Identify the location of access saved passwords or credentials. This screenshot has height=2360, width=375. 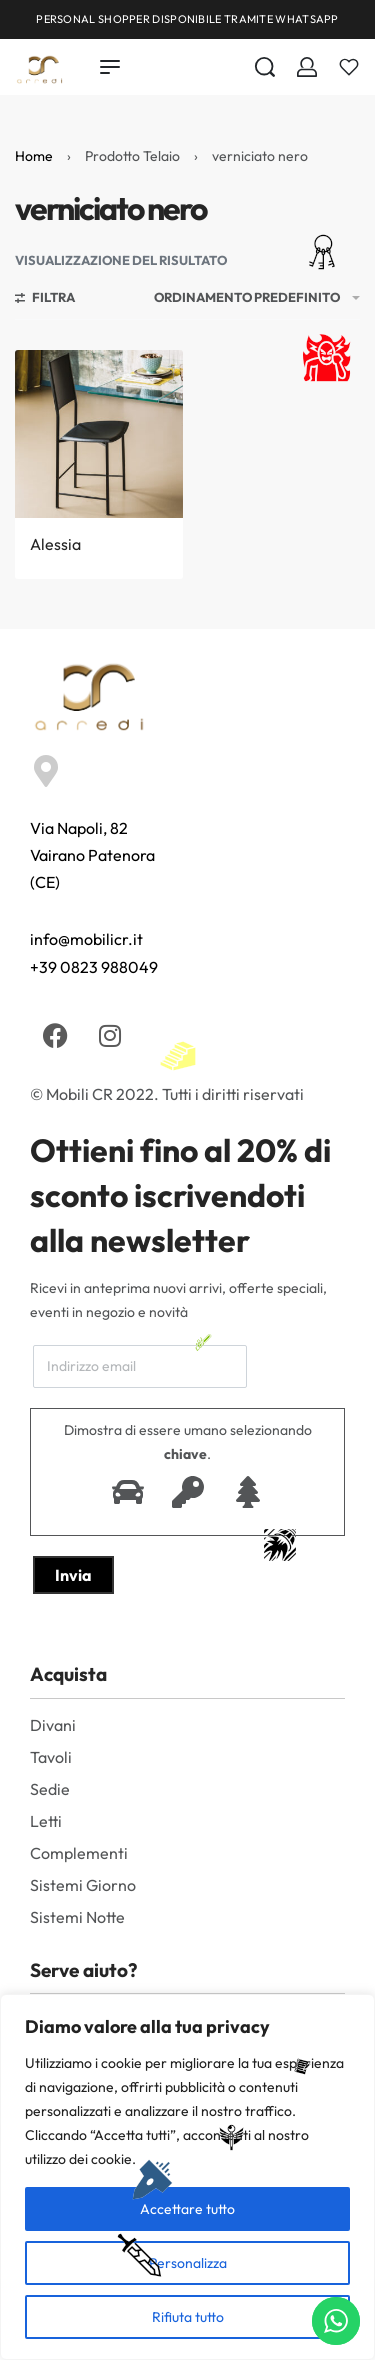
(322, 252).